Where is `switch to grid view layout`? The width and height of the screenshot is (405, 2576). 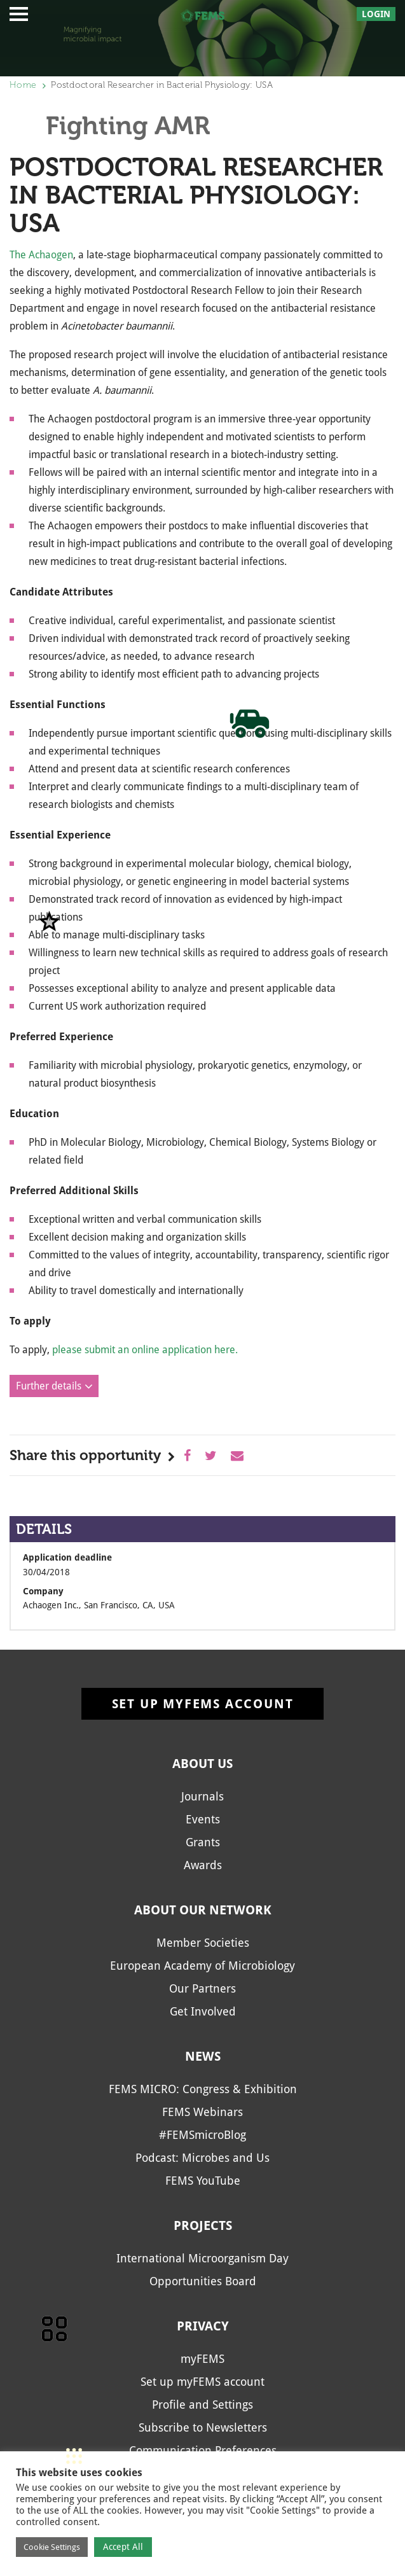
switch to grid view layout is located at coordinates (54, 2329).